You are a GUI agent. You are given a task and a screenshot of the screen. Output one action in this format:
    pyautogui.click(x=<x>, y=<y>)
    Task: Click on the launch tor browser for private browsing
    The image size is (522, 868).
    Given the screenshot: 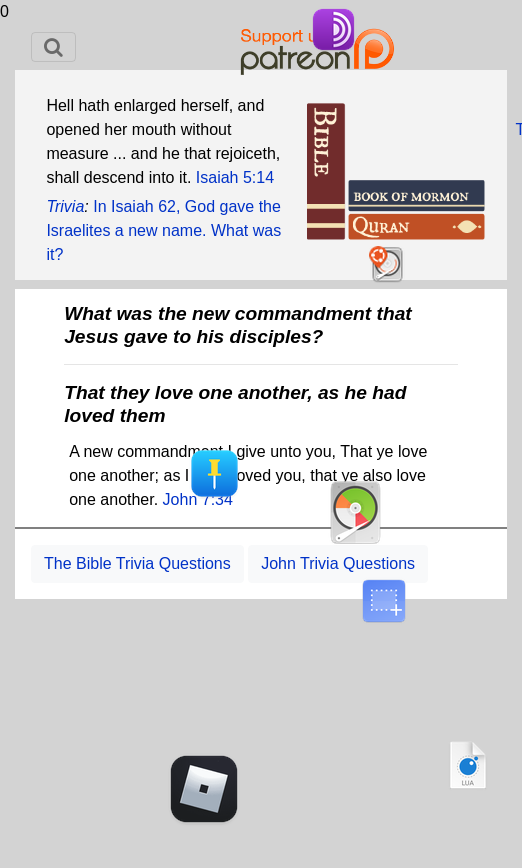 What is the action you would take?
    pyautogui.click(x=333, y=29)
    